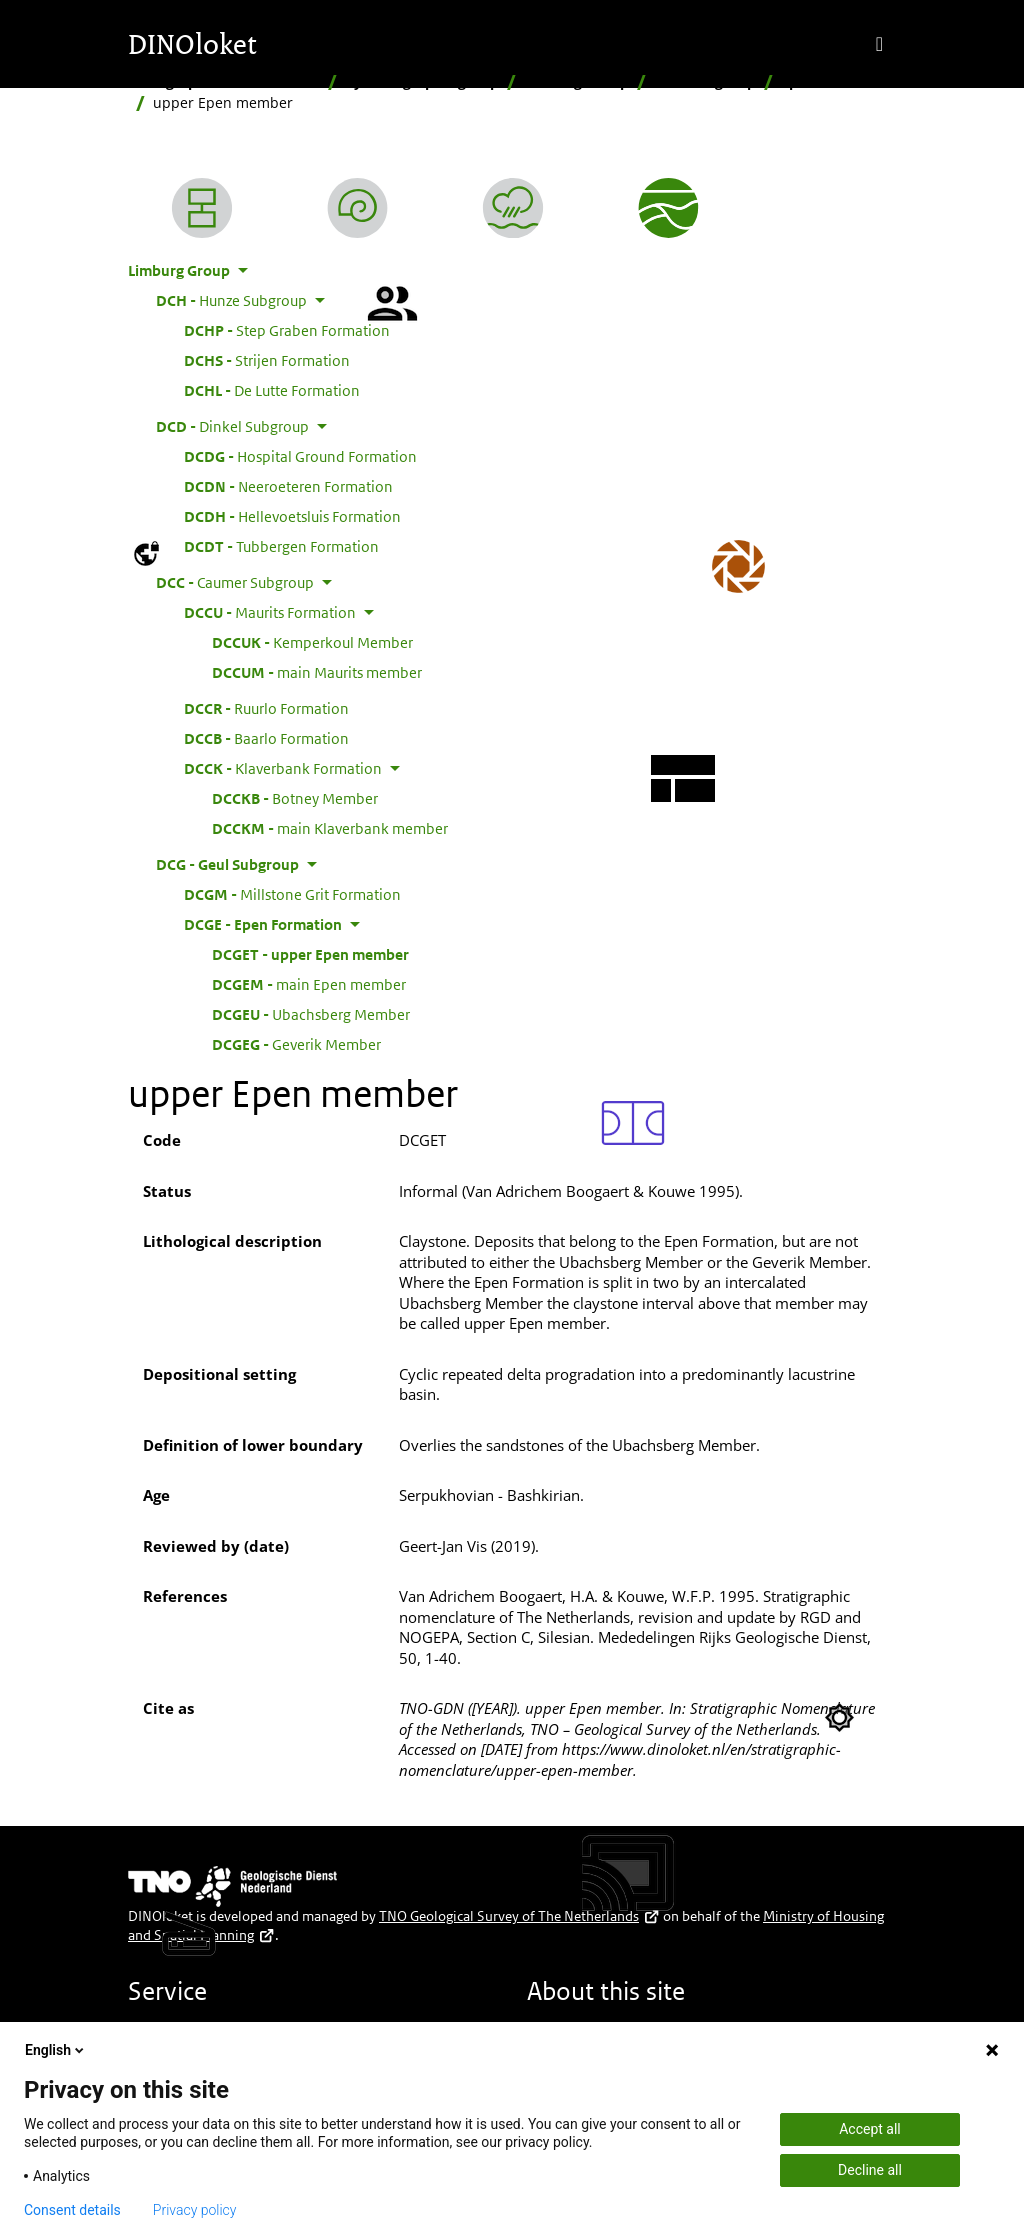  What do you see at coordinates (681, 778) in the screenshot?
I see `switch to compact view mode` at bounding box center [681, 778].